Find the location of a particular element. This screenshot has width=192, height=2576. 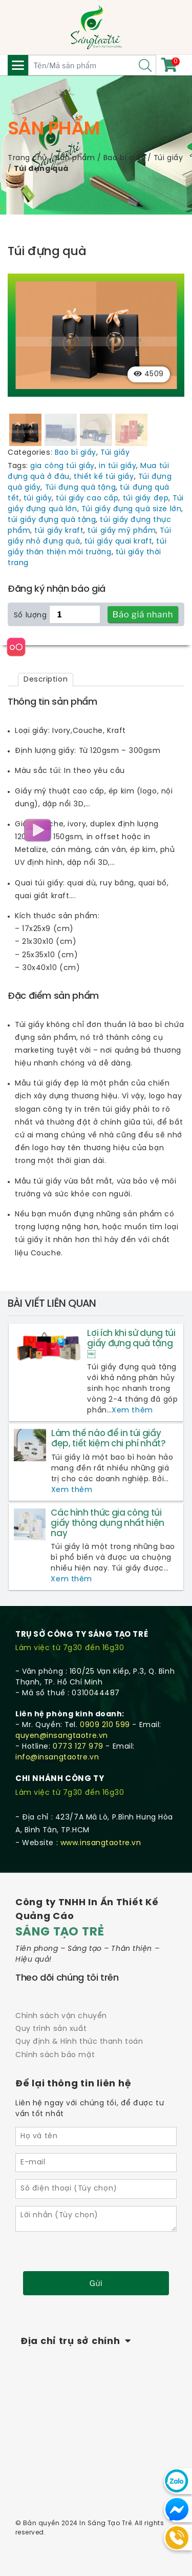

open the video player app is located at coordinates (37, 830).